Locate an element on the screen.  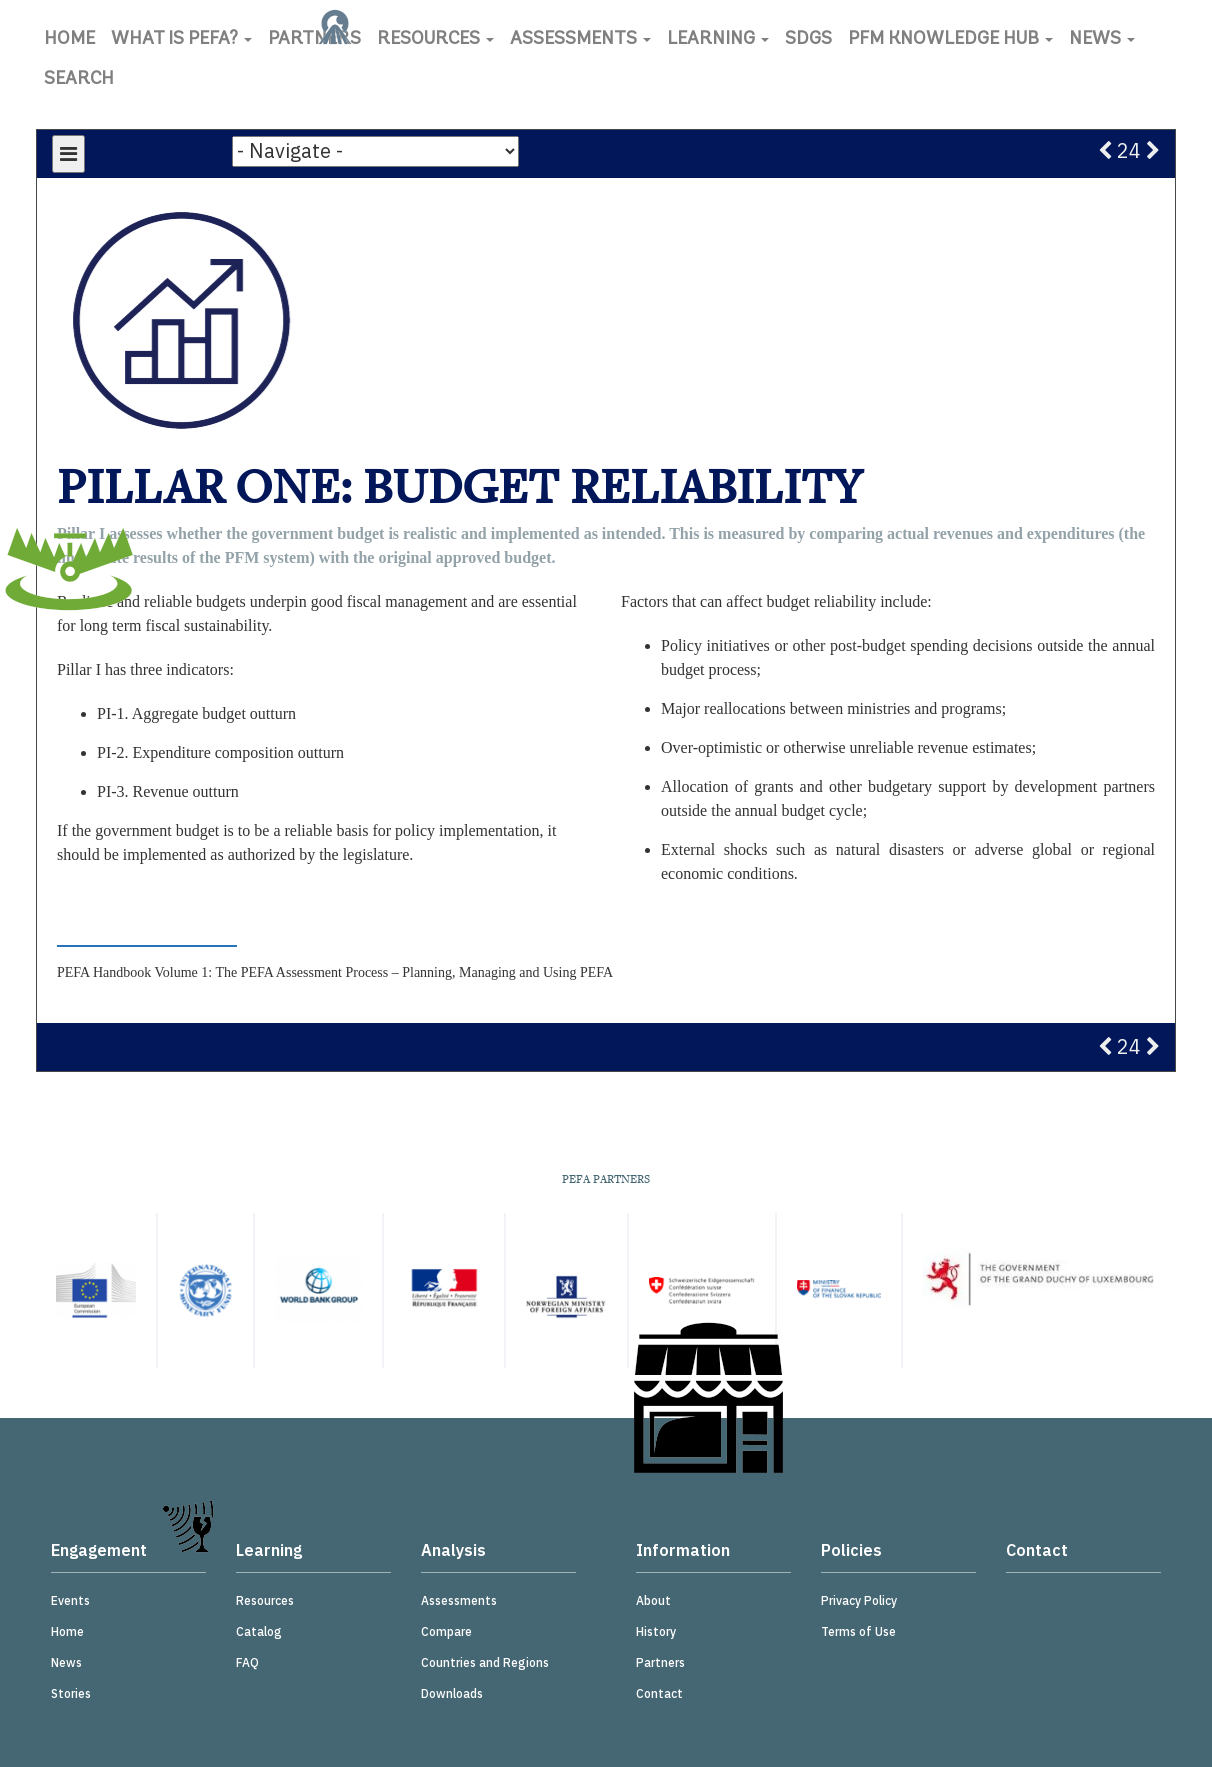
access ultrasound or sonography features is located at coordinates (188, 1526).